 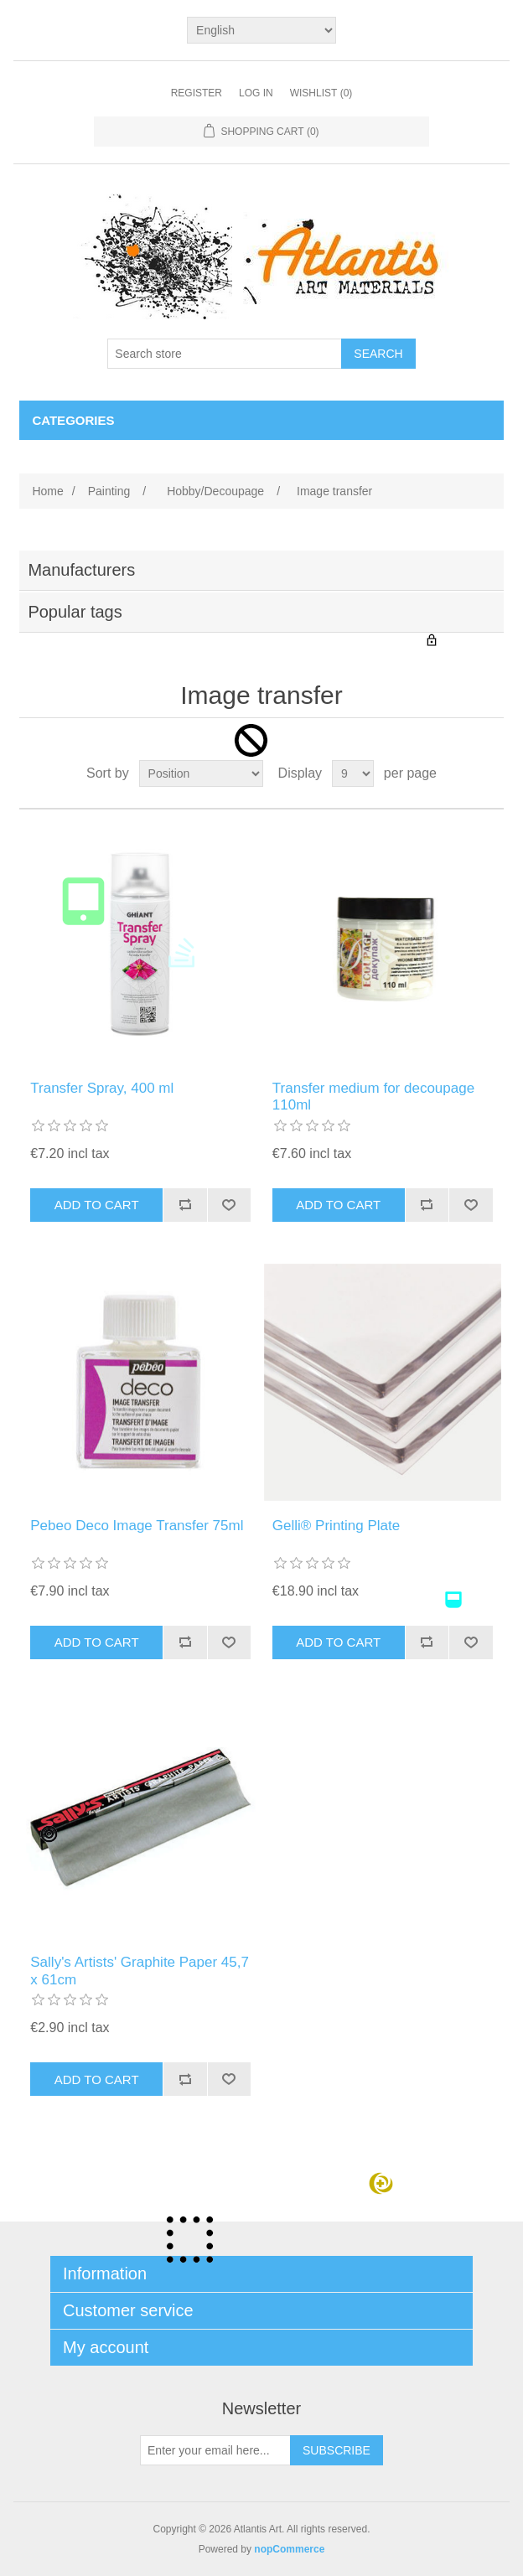 What do you see at coordinates (83, 901) in the screenshot?
I see `indicates tablet device compatibility` at bounding box center [83, 901].